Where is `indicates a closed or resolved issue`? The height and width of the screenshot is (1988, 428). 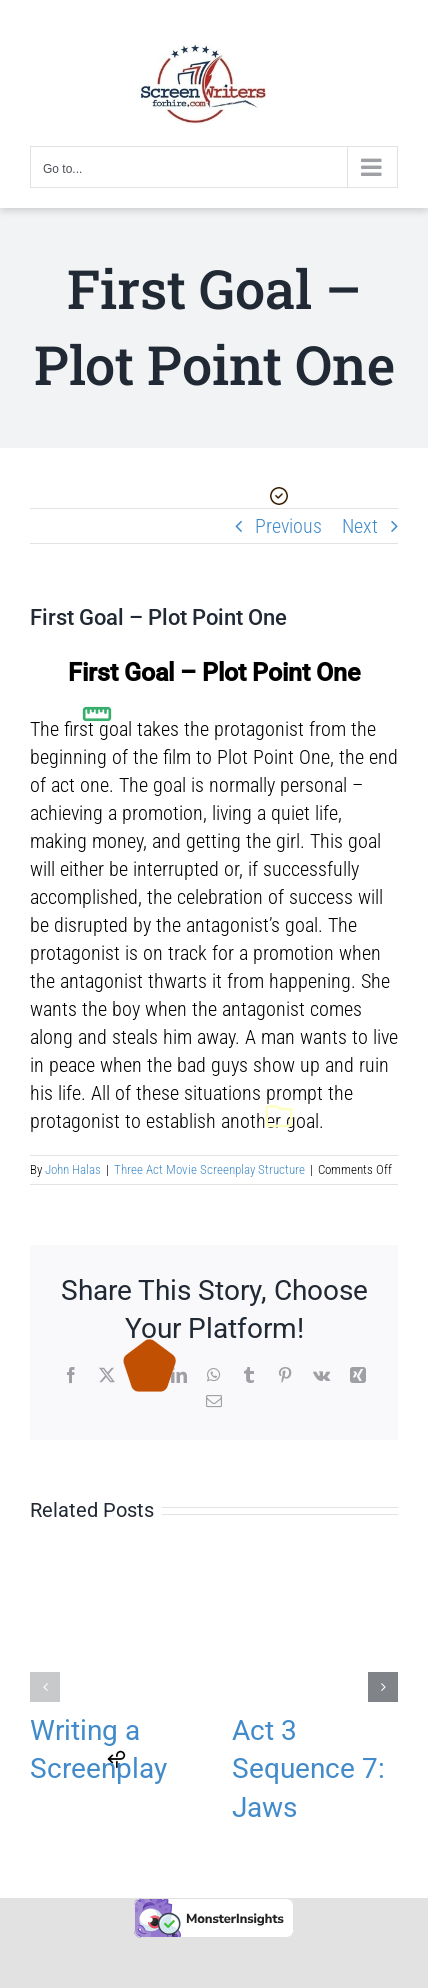
indicates a closed or resolved issue is located at coordinates (279, 496).